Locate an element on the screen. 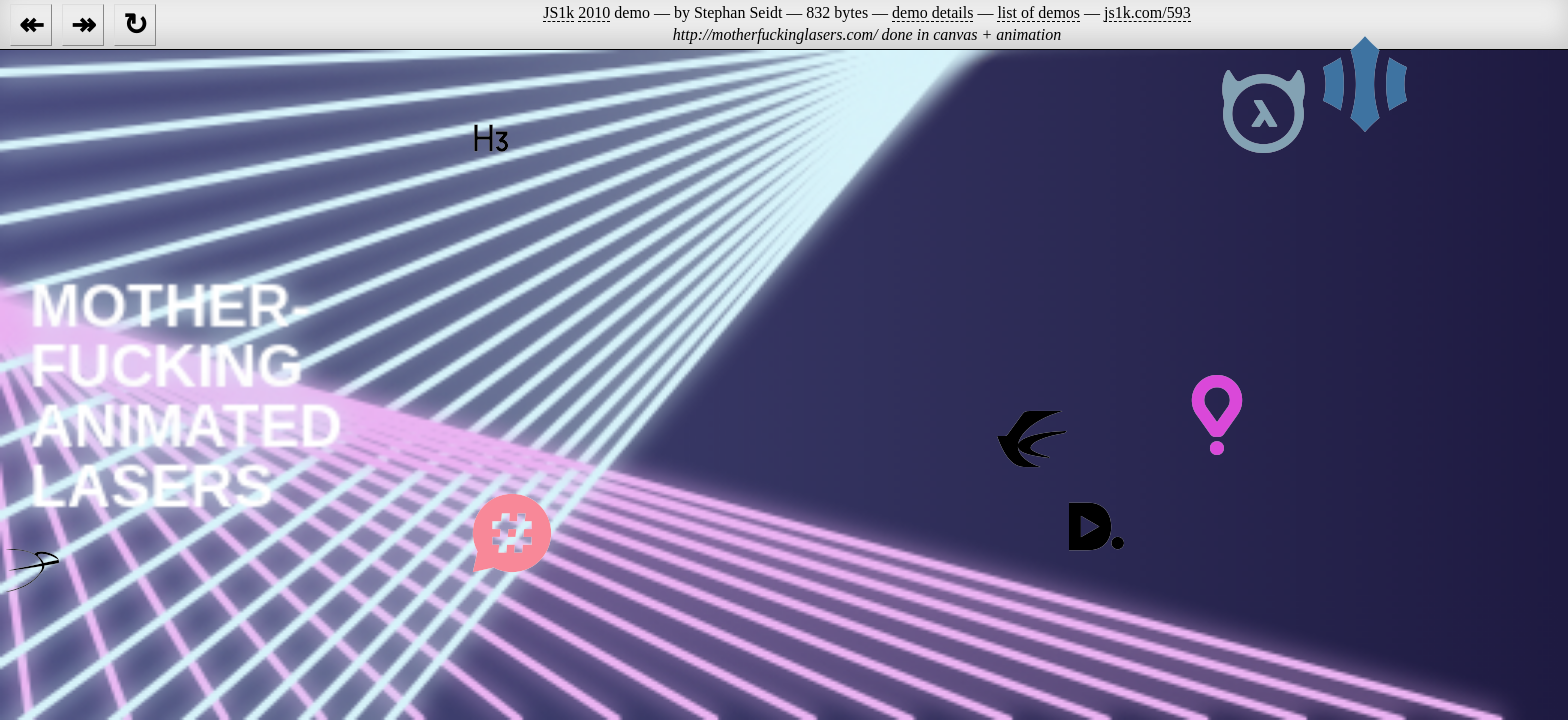 Image resolution: width=1568 pixels, height=720 pixels. EPEL (Extra Packages for Enterprise Linux) project logo is located at coordinates (32, 570).